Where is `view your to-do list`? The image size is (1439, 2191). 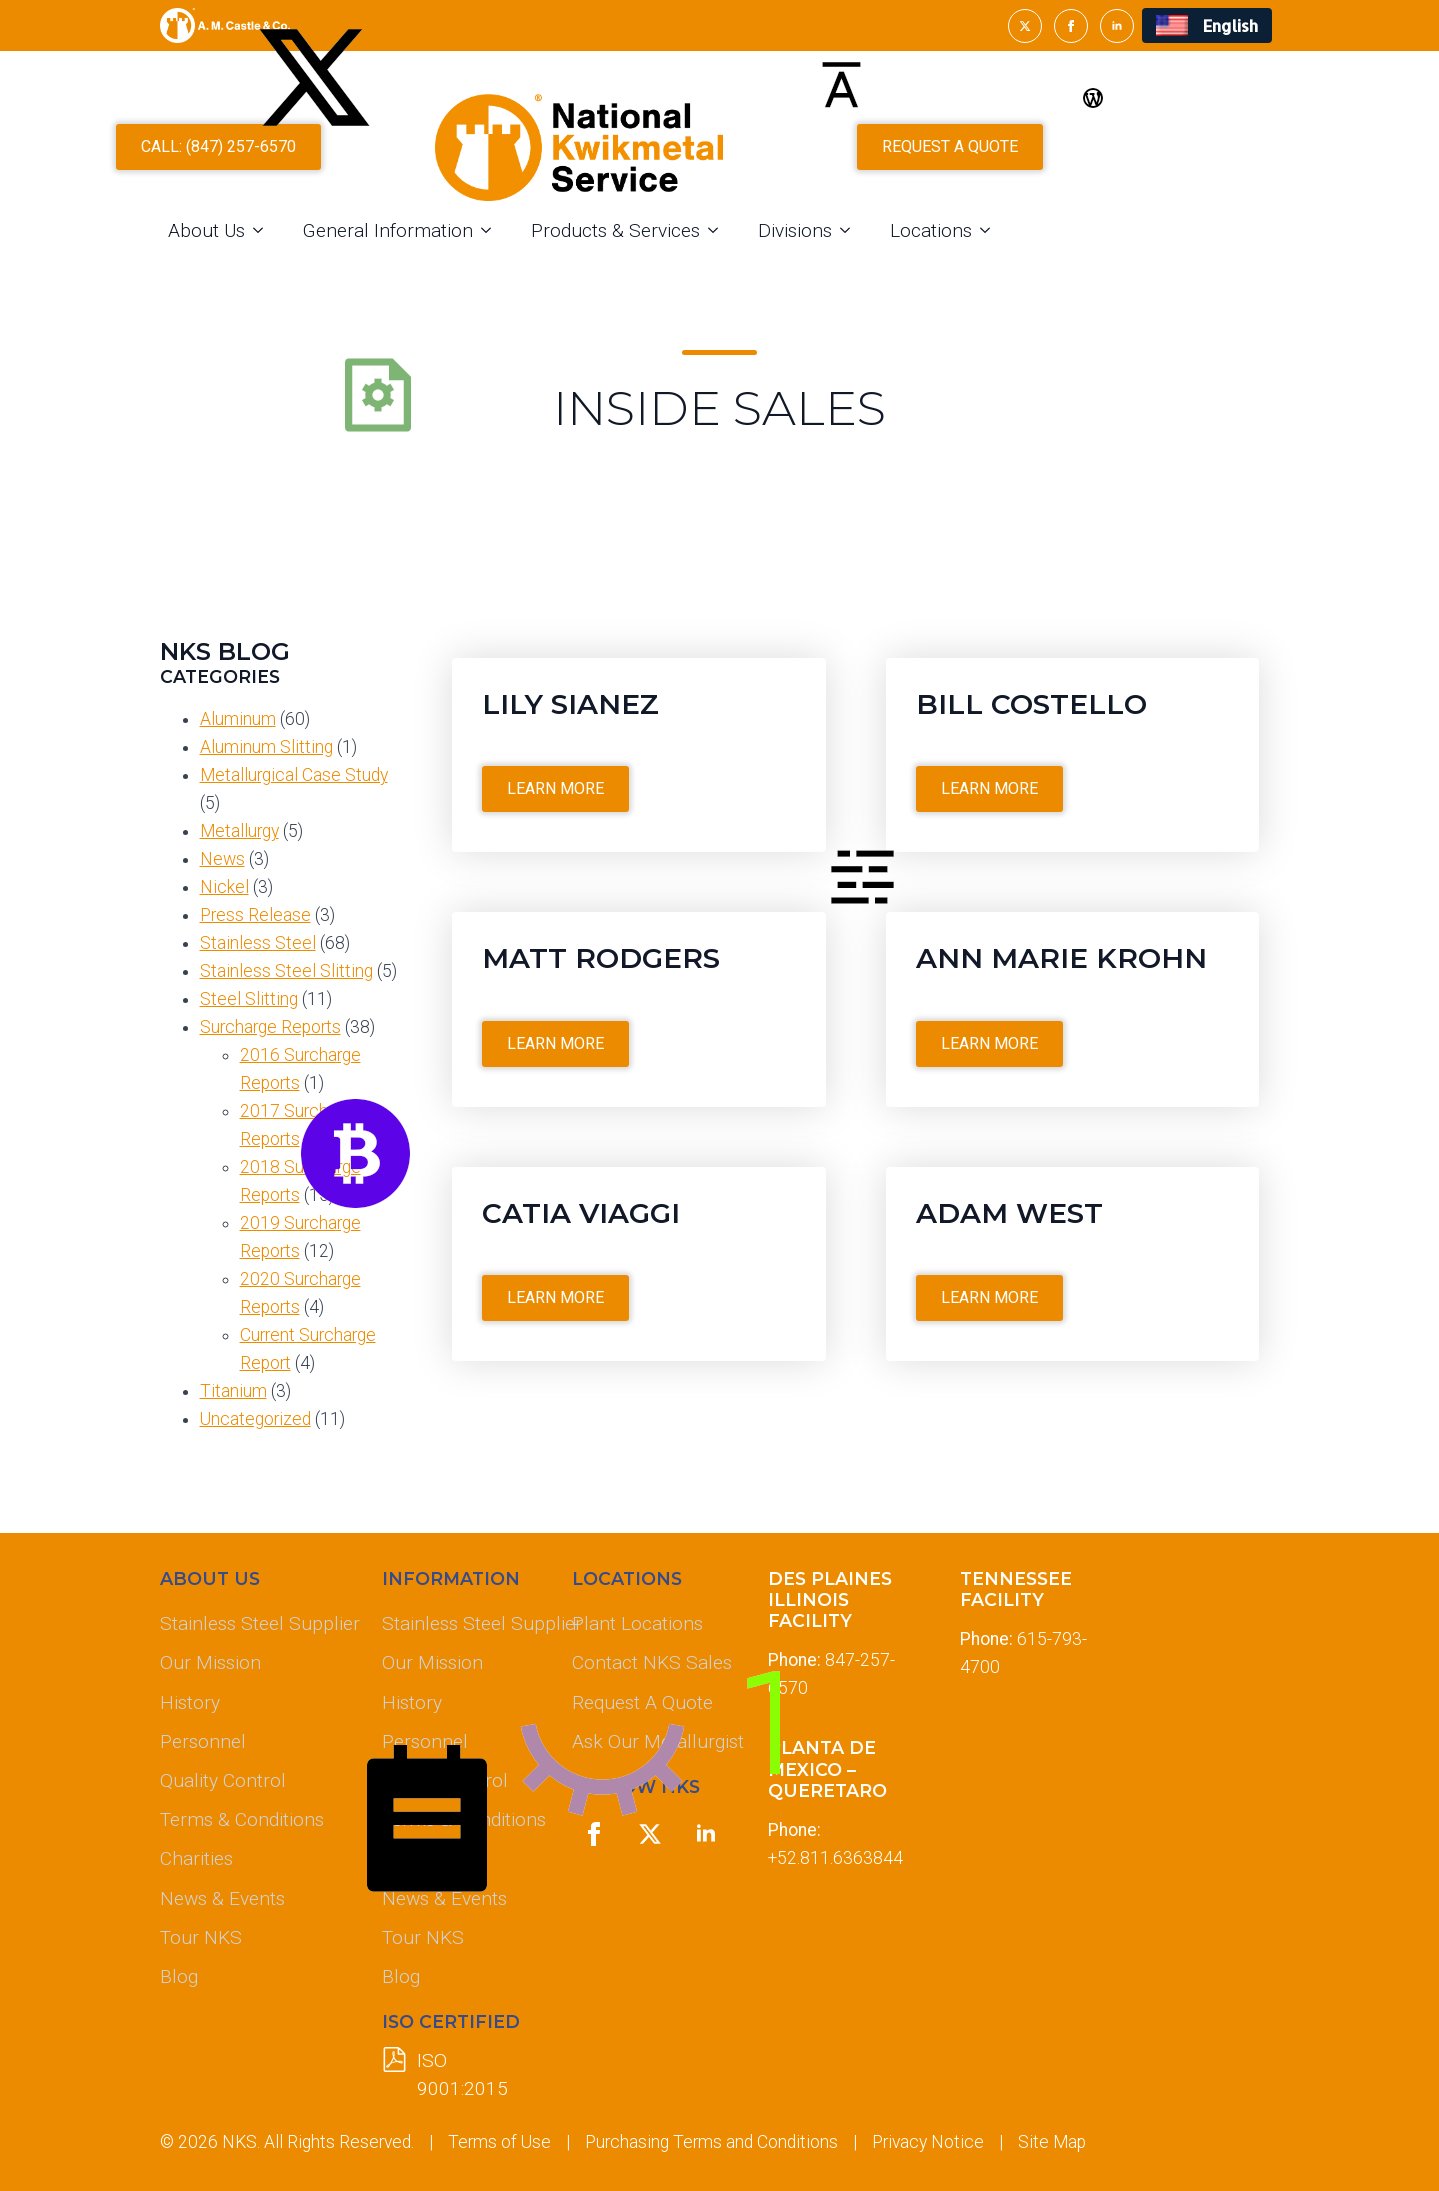 view your to-do list is located at coordinates (427, 1825).